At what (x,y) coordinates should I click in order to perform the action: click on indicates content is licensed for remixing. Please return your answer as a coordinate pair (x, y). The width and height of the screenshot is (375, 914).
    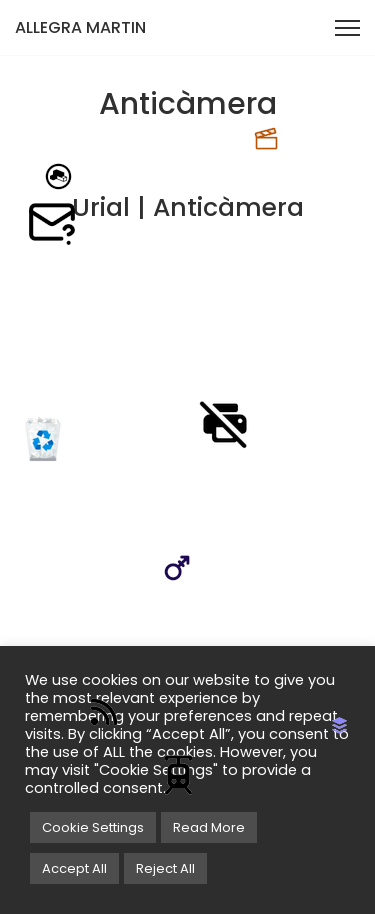
    Looking at the image, I should click on (58, 176).